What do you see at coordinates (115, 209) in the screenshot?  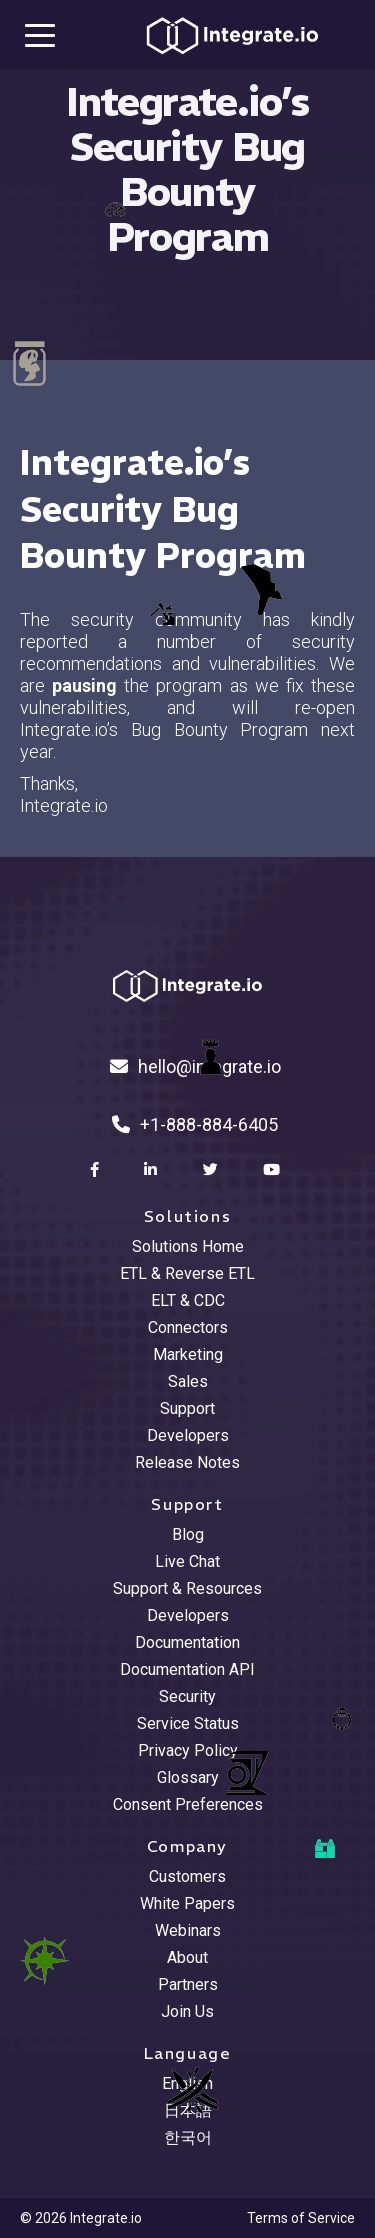 I see `indicates acid or corrosive hazard in gameplay` at bounding box center [115, 209].